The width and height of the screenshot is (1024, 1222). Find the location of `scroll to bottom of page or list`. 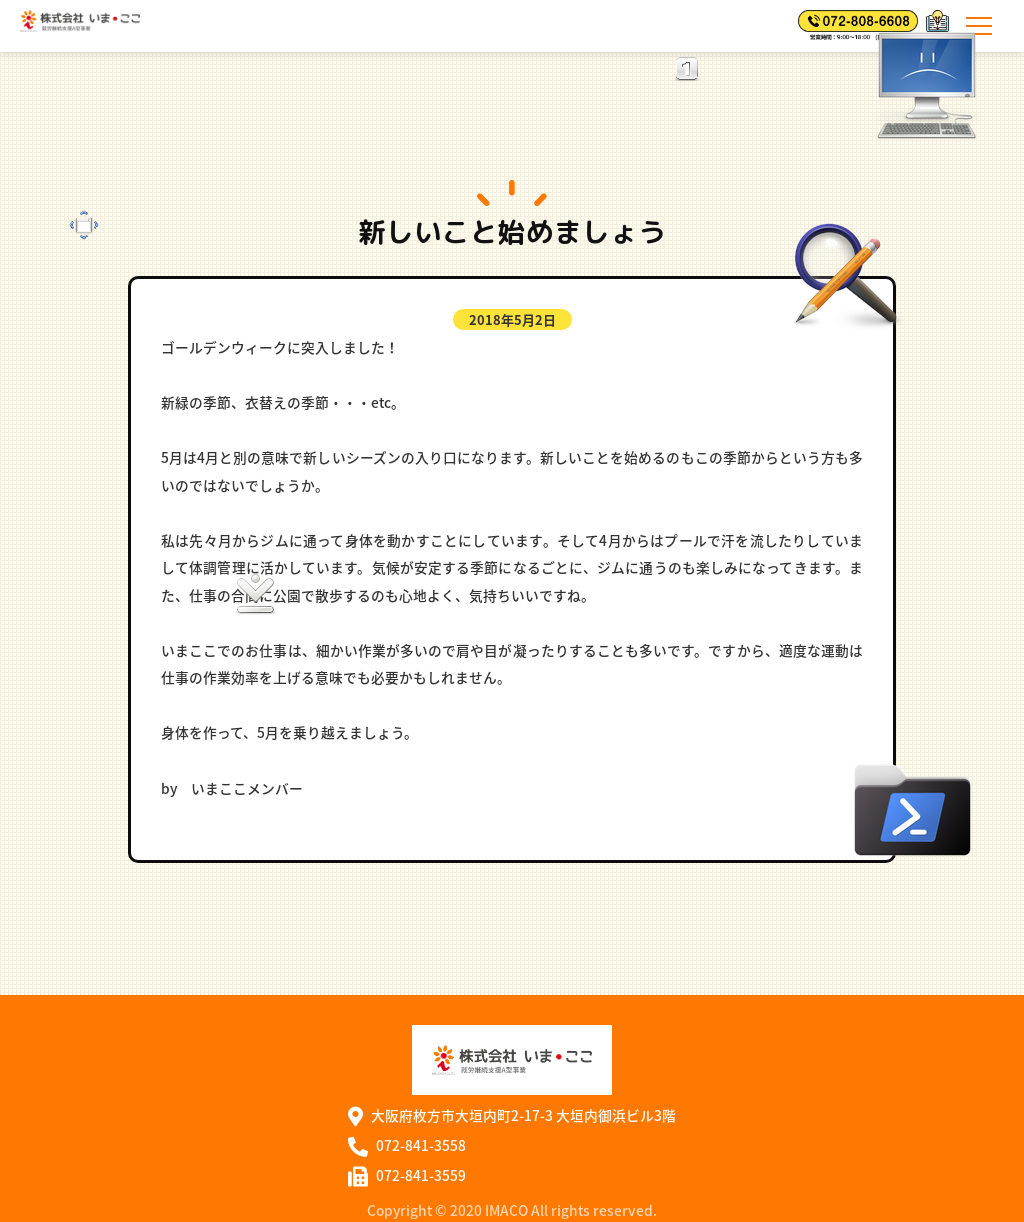

scroll to bottom of page or list is located at coordinates (255, 594).